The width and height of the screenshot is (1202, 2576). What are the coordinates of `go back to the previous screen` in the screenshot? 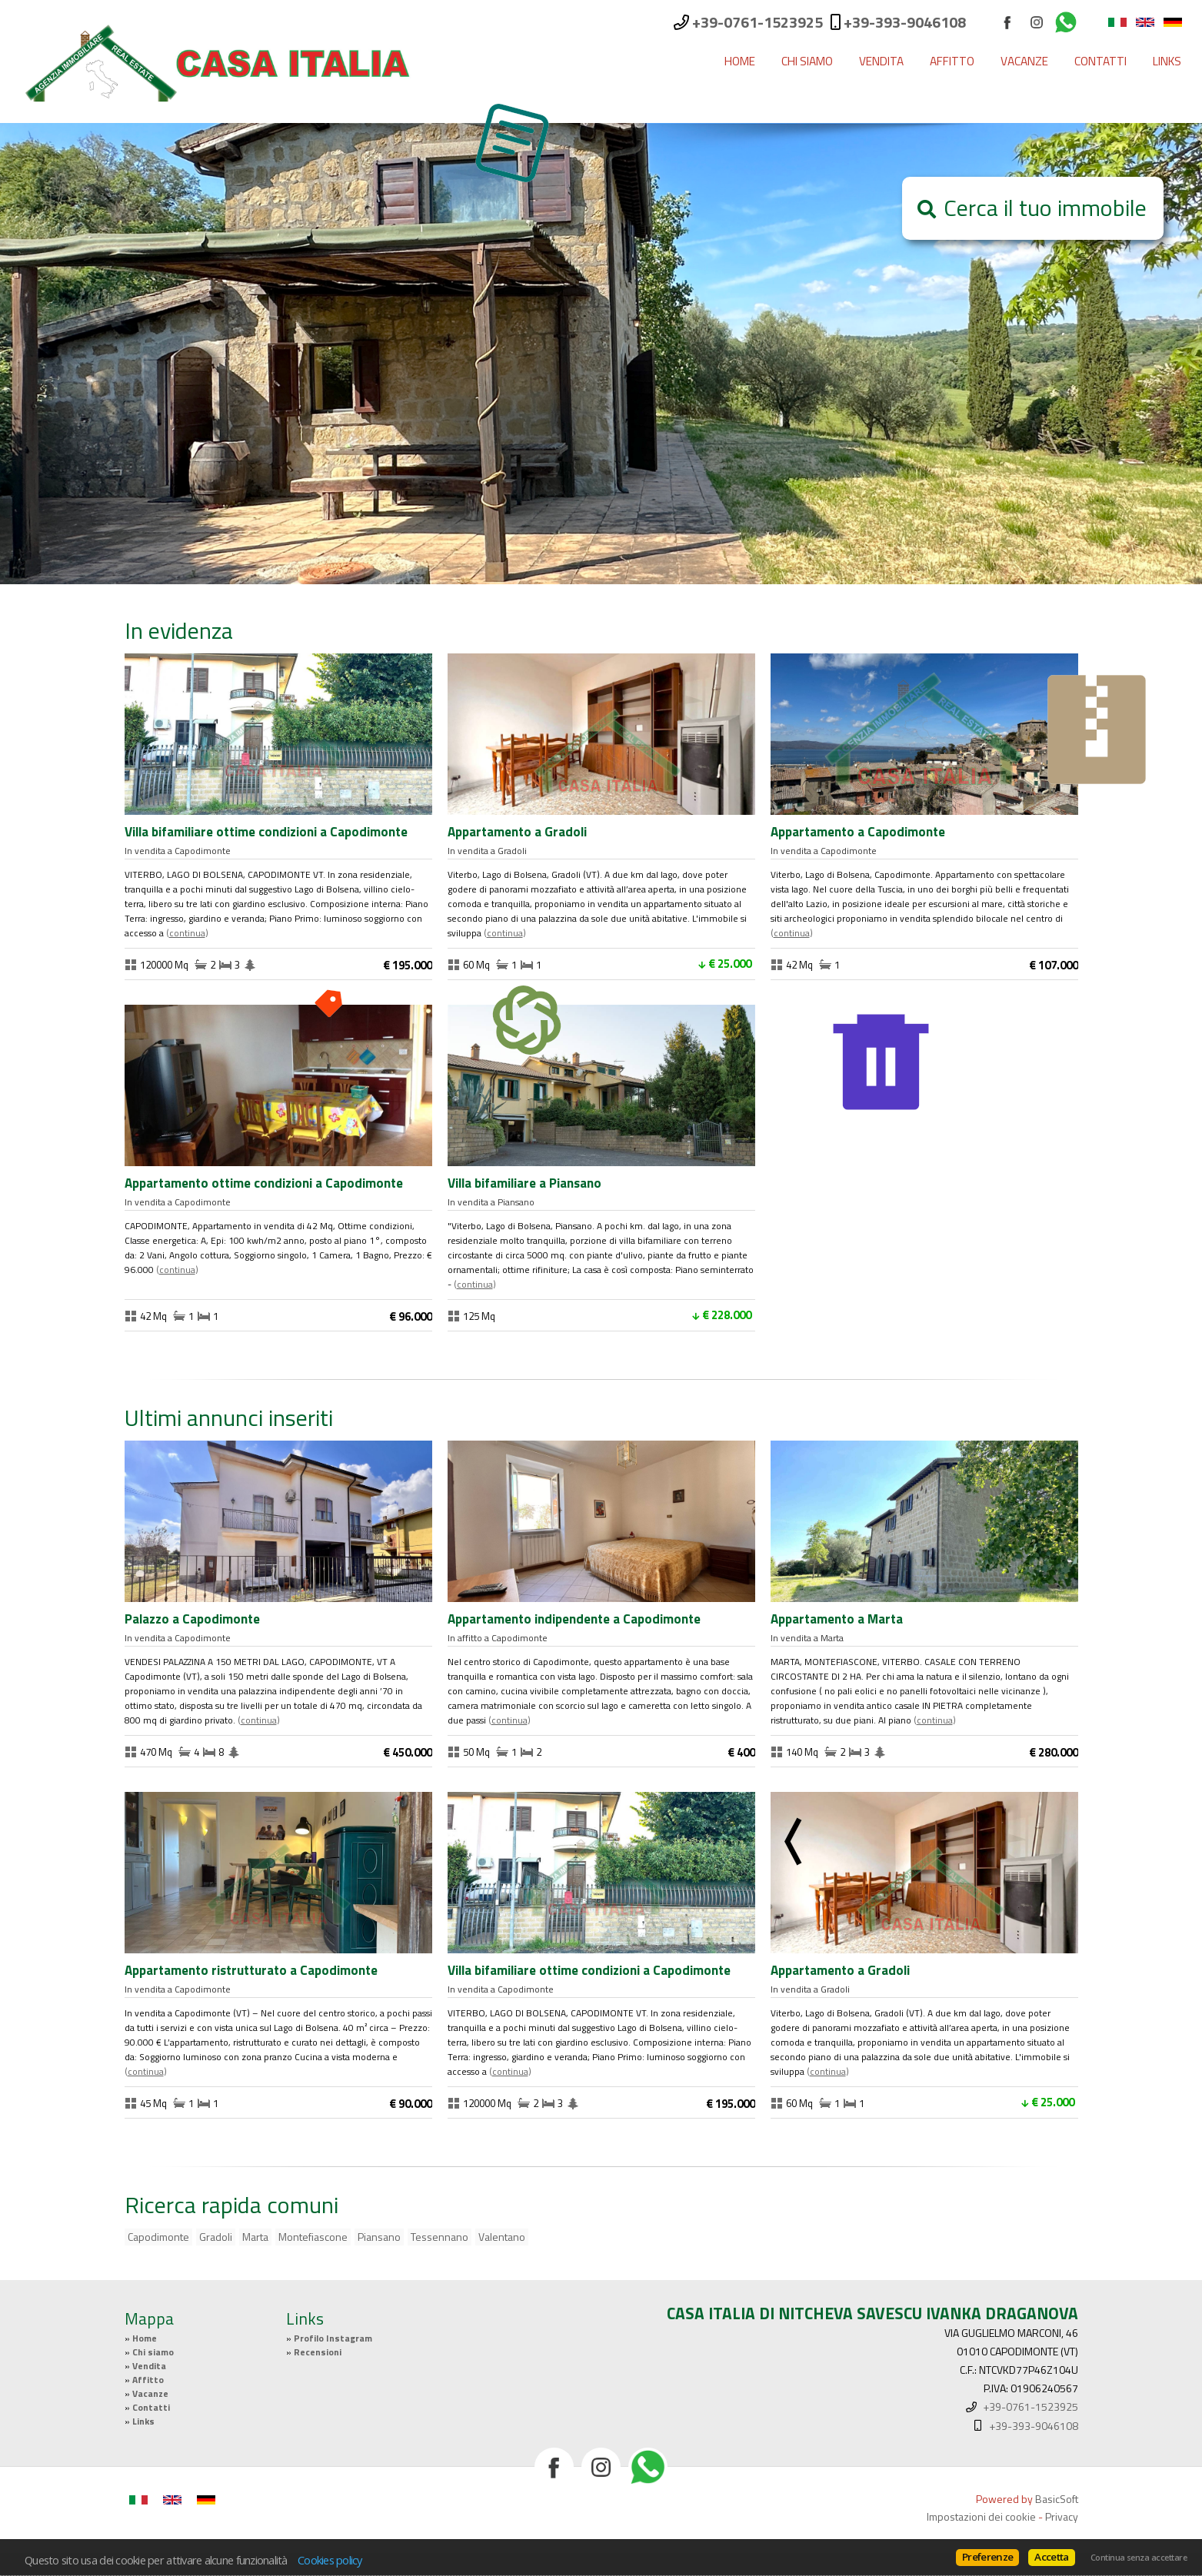 It's located at (794, 1841).